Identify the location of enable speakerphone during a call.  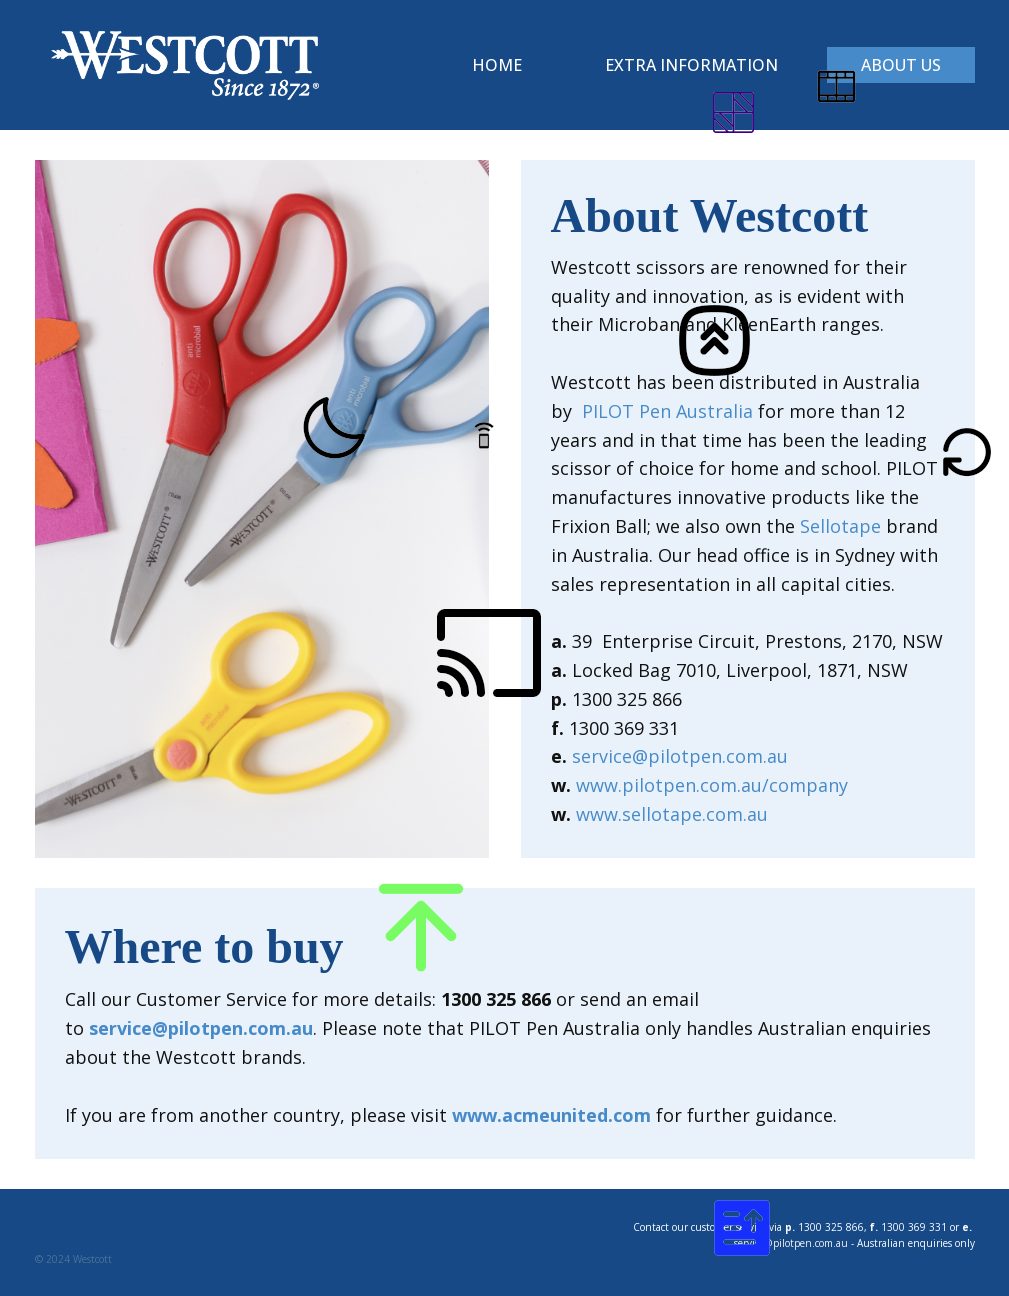
(484, 436).